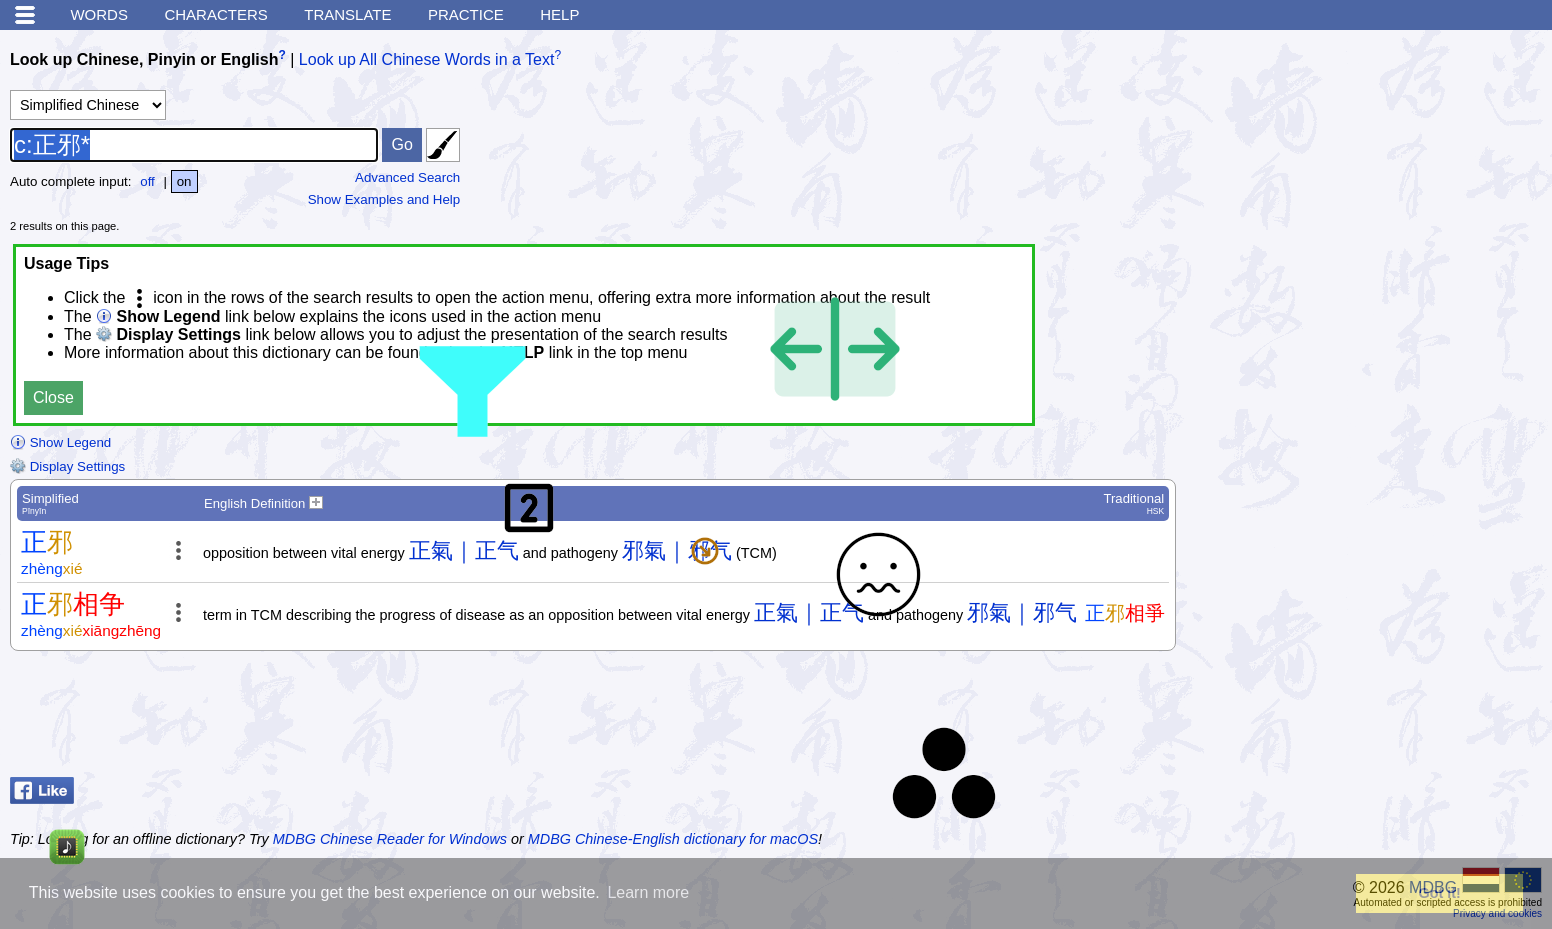  What do you see at coordinates (472, 391) in the screenshot?
I see `filter list or search results` at bounding box center [472, 391].